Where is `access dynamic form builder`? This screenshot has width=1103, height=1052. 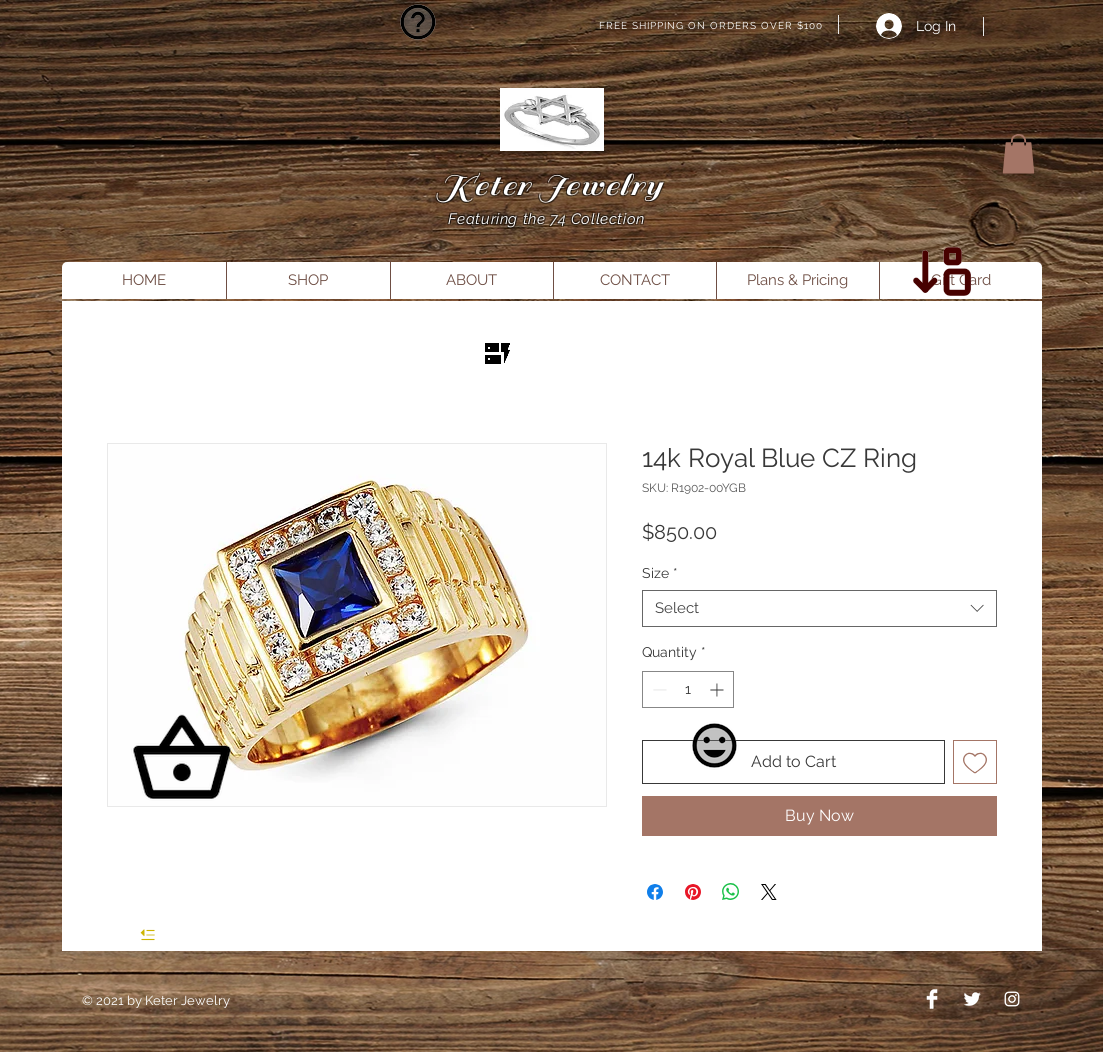
access dynamic form builder is located at coordinates (497, 353).